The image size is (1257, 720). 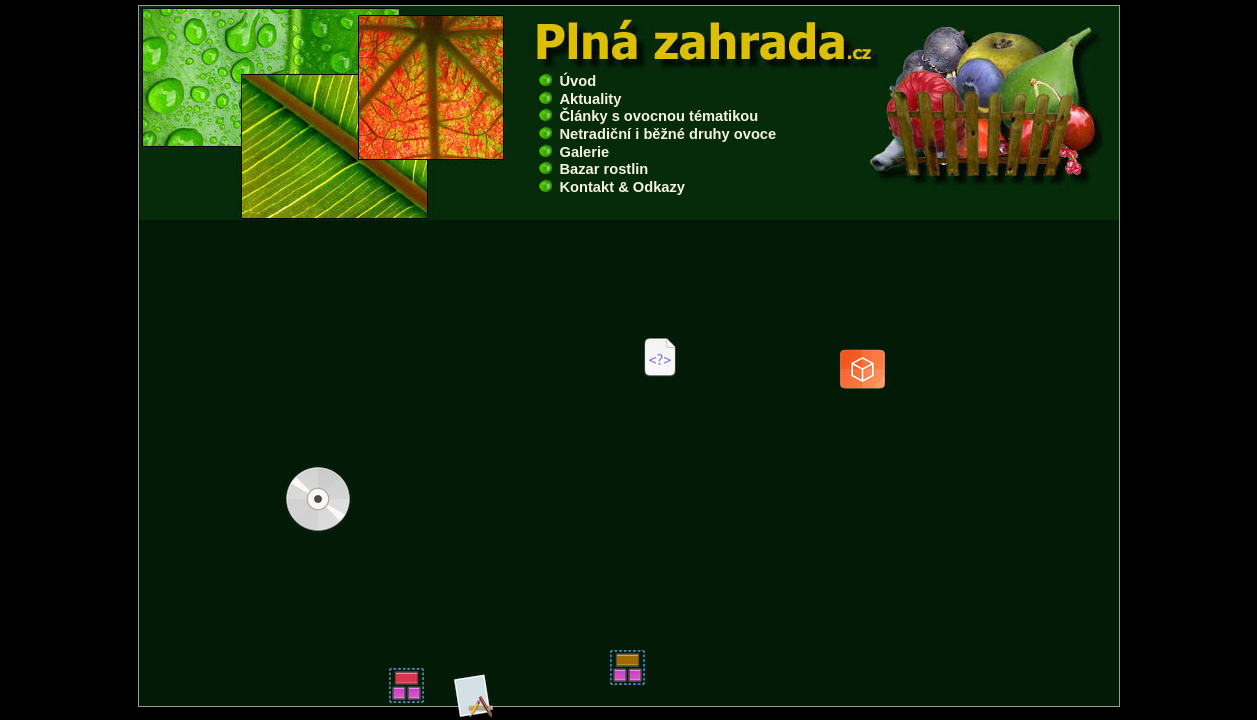 What do you see at coordinates (660, 357) in the screenshot?
I see `indicates a PHP source code file` at bounding box center [660, 357].